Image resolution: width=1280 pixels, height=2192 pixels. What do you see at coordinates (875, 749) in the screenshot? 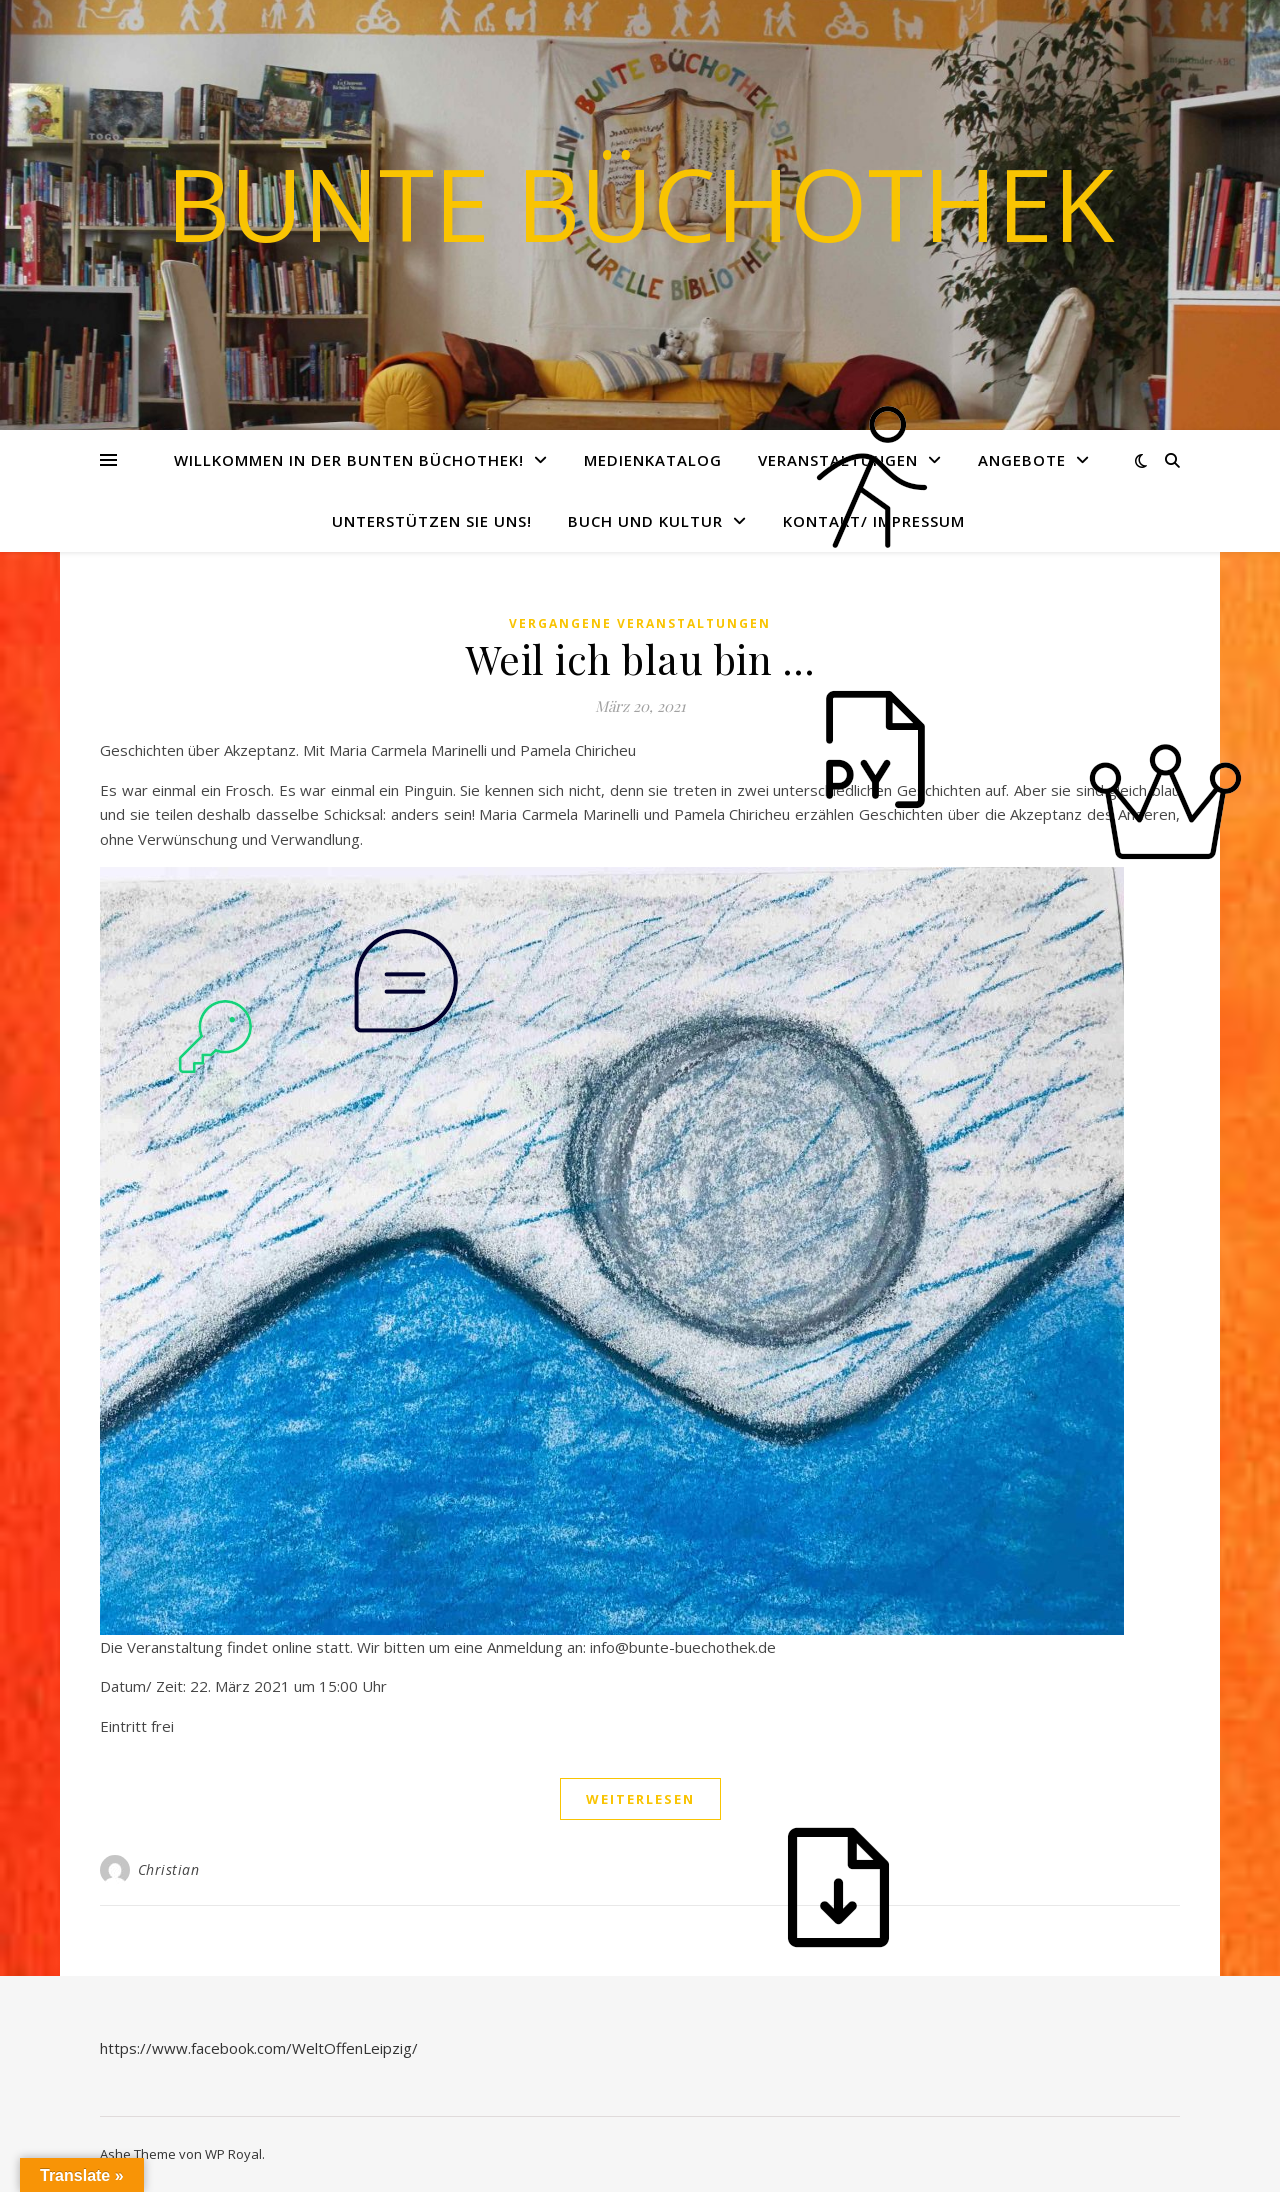
I see `python script file` at bounding box center [875, 749].